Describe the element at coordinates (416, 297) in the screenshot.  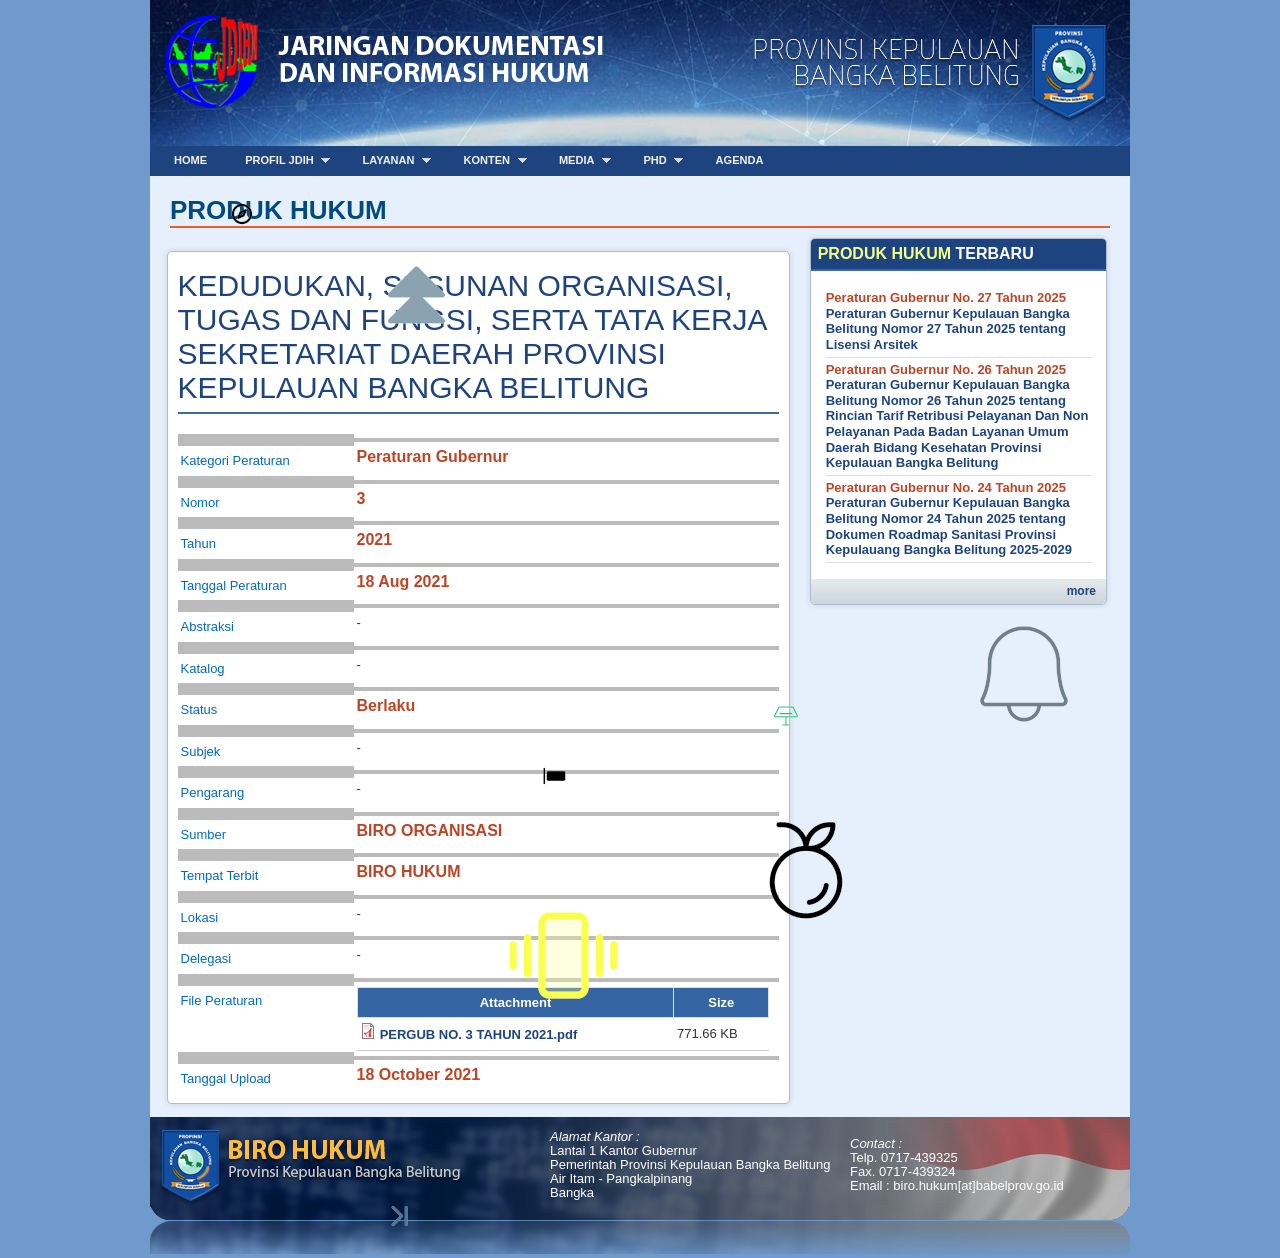
I see `collapse all sections or content` at that location.